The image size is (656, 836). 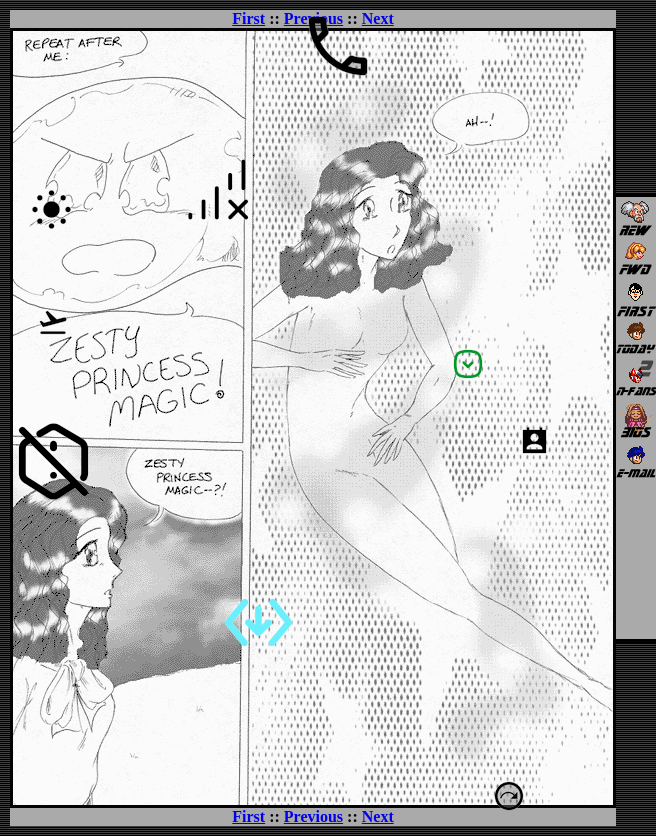 I want to click on decrease screen brightness, so click(x=51, y=209).